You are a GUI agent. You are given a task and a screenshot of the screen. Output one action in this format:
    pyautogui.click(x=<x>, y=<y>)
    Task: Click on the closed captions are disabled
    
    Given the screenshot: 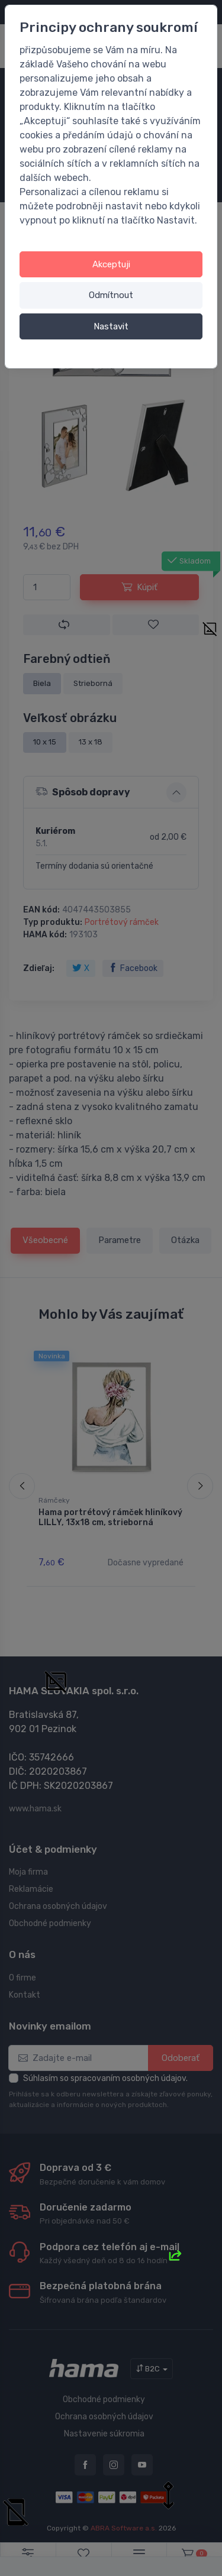 What is the action you would take?
    pyautogui.click(x=56, y=1681)
    